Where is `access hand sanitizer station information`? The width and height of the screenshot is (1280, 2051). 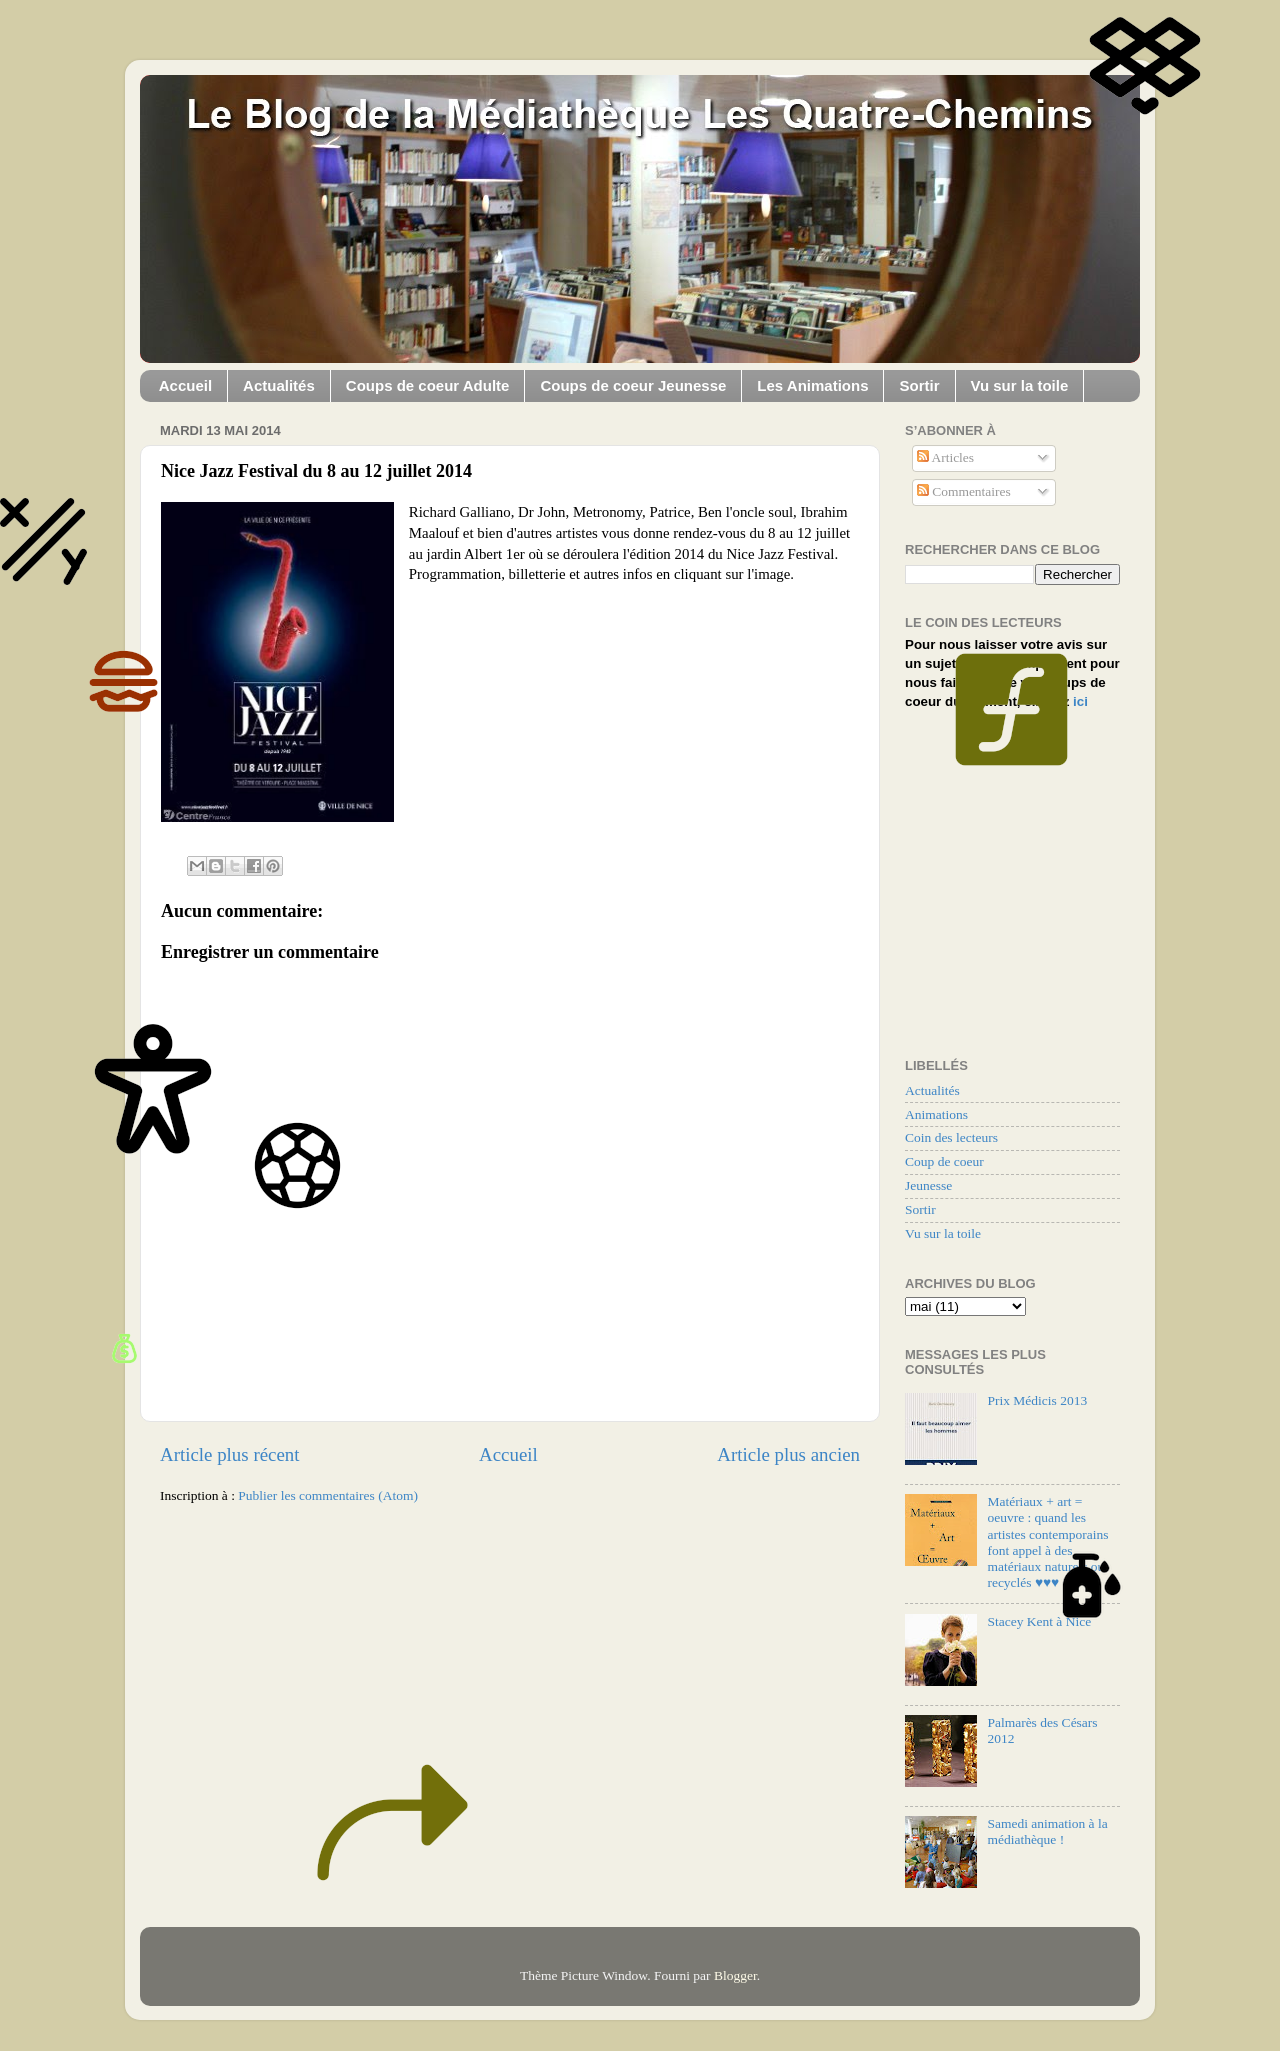
access hand sanitizer station information is located at coordinates (1088, 1585).